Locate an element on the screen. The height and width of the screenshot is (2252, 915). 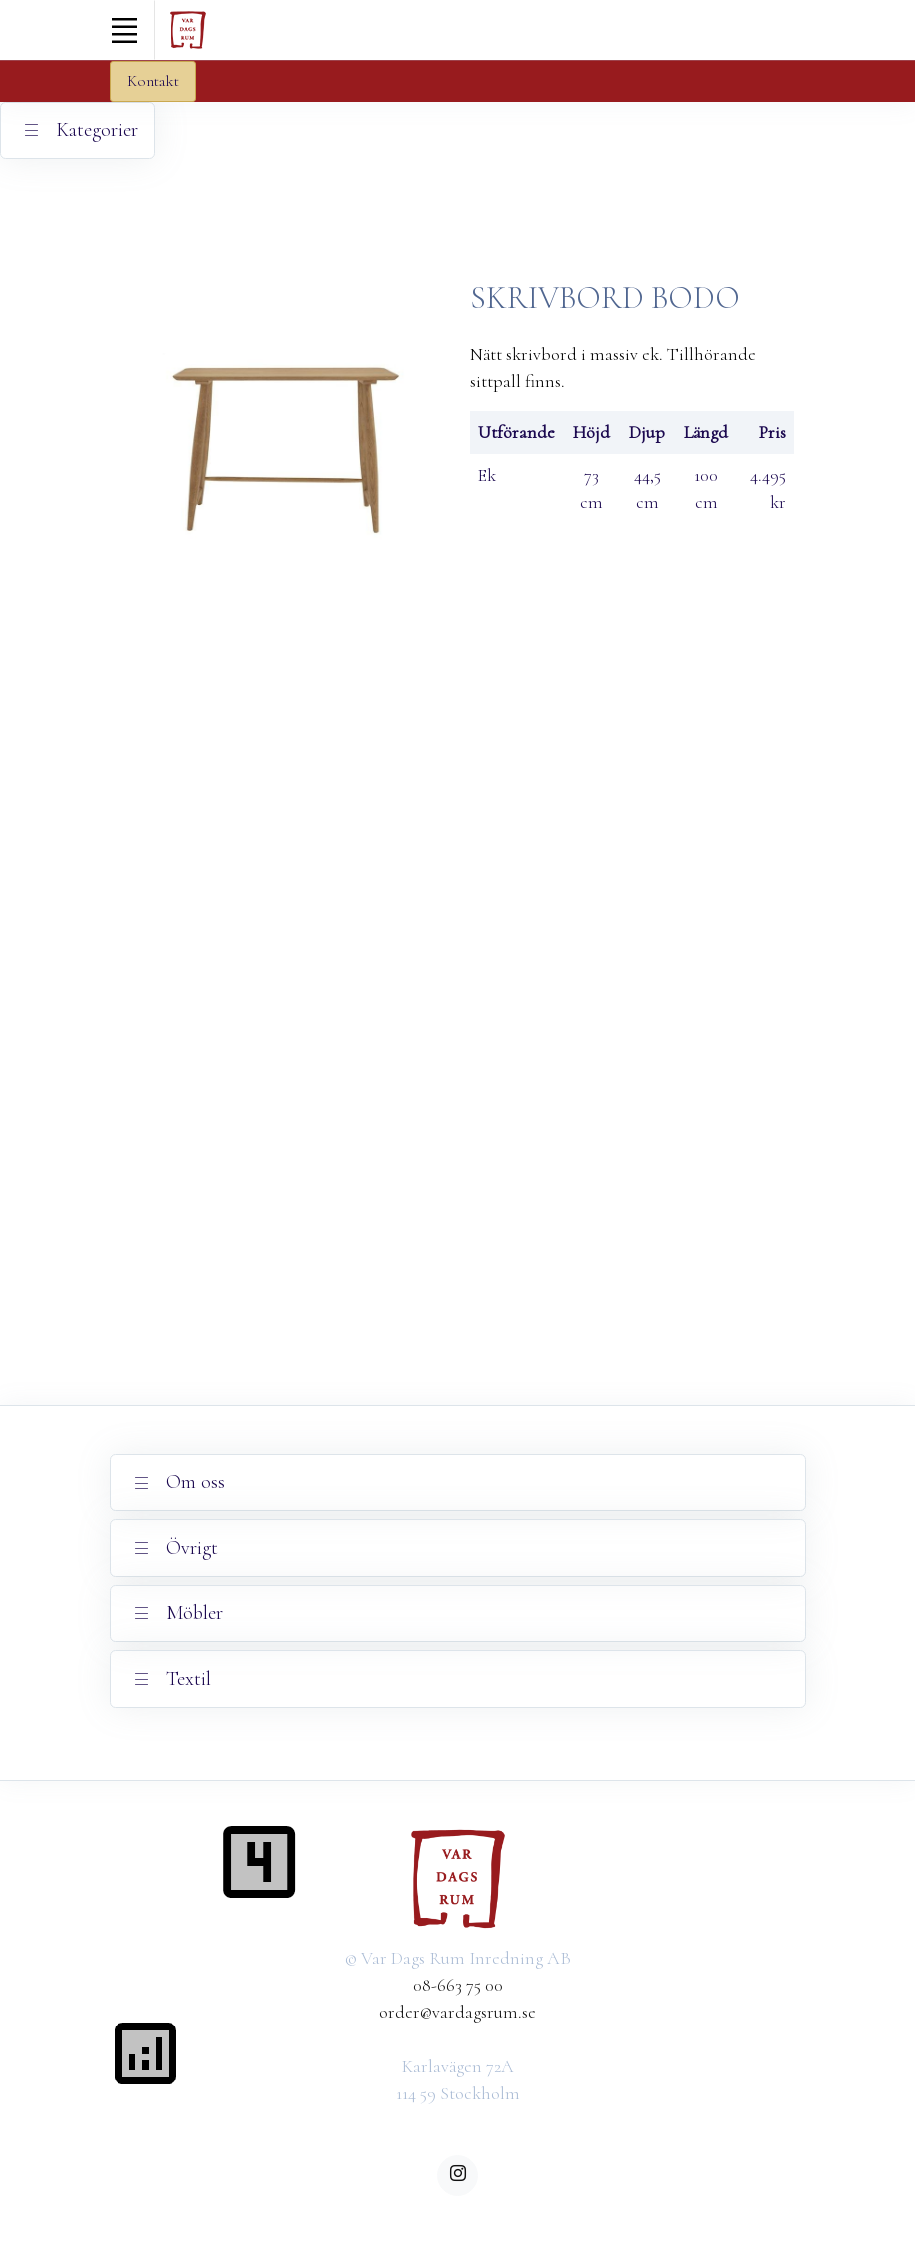
select image filter or effect number 4 is located at coordinates (259, 1862).